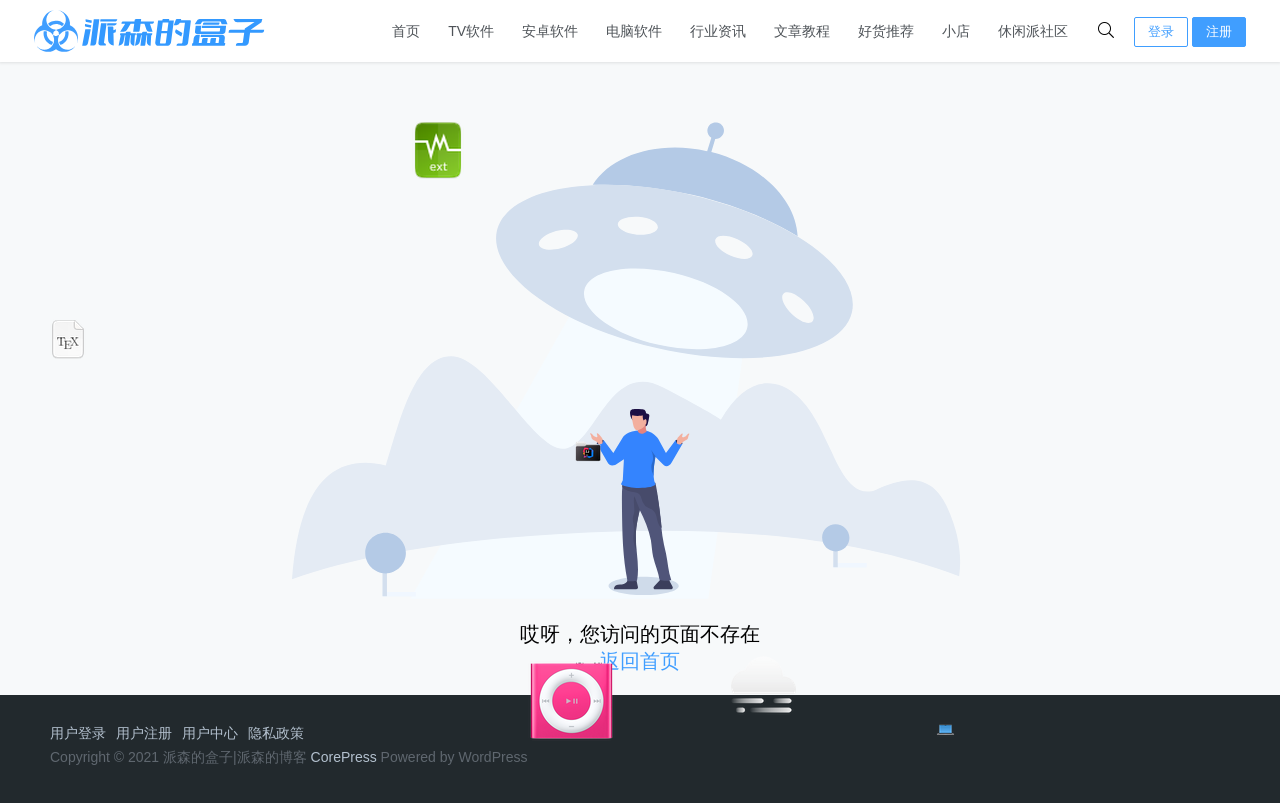  What do you see at coordinates (763, 684) in the screenshot?
I see `indicates foggy weather conditions` at bounding box center [763, 684].